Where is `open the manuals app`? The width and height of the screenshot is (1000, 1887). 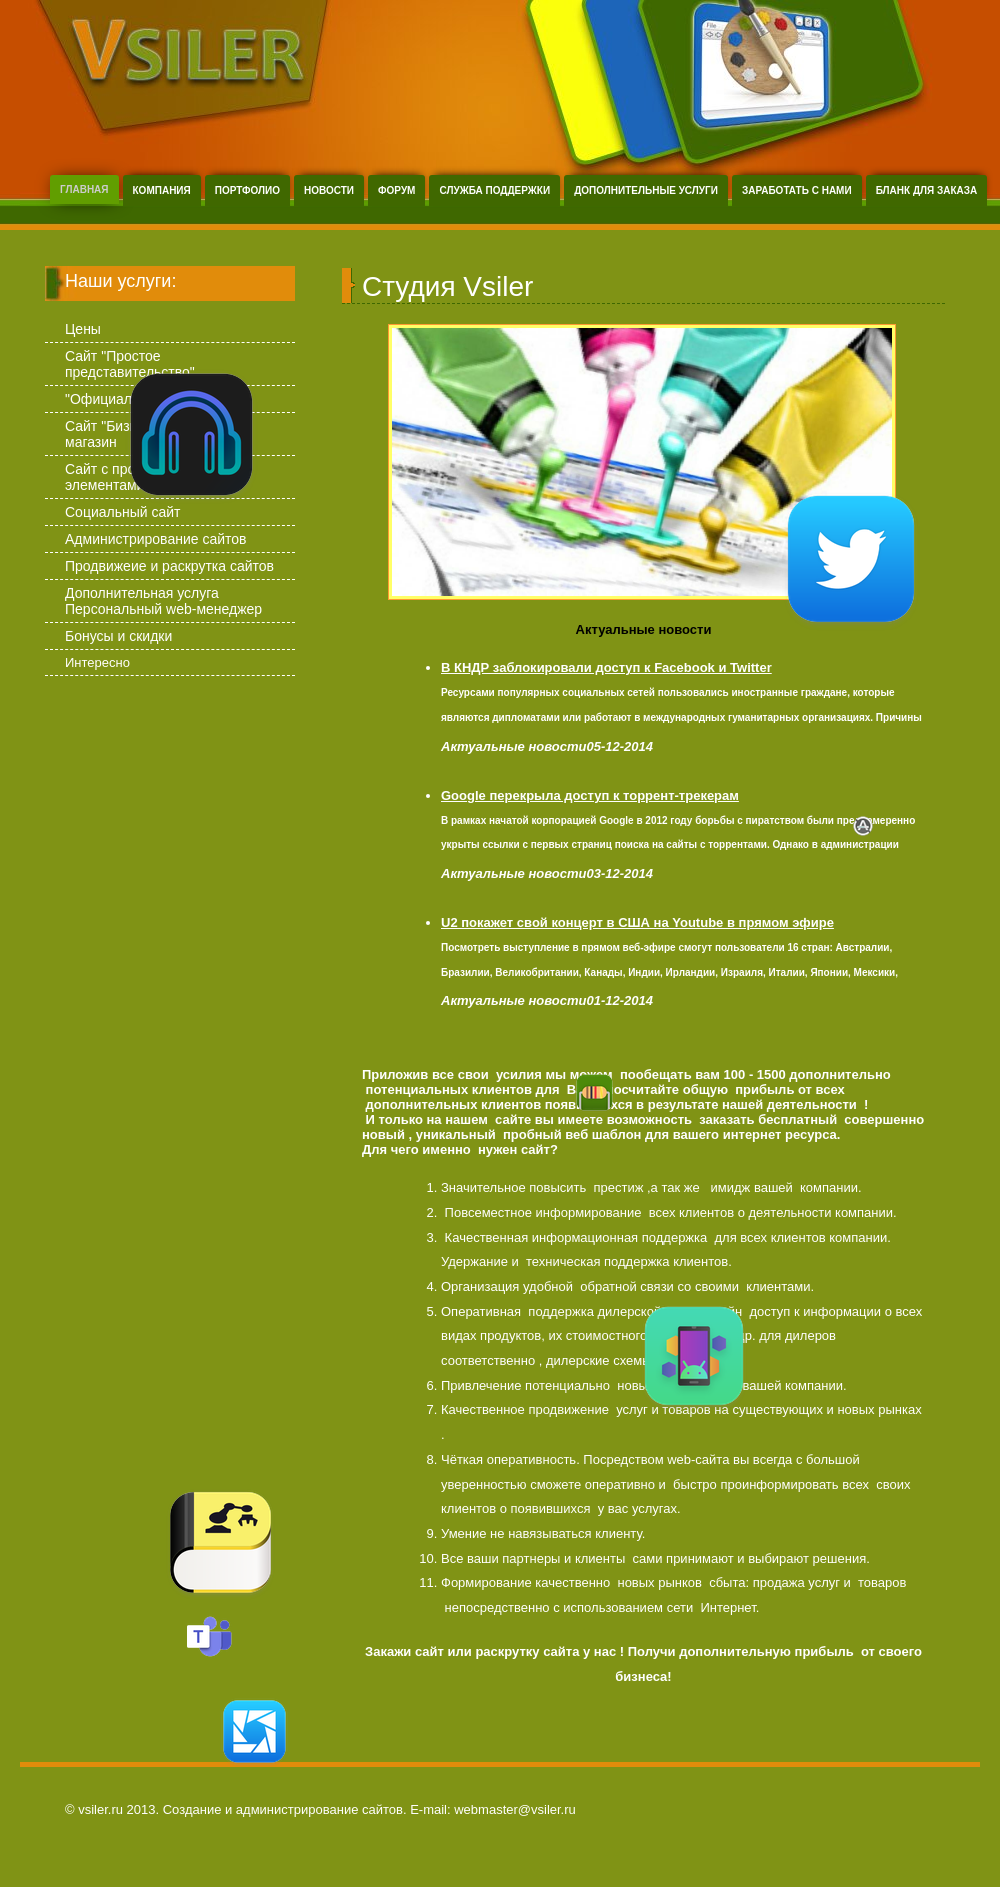 open the manuals app is located at coordinates (220, 1542).